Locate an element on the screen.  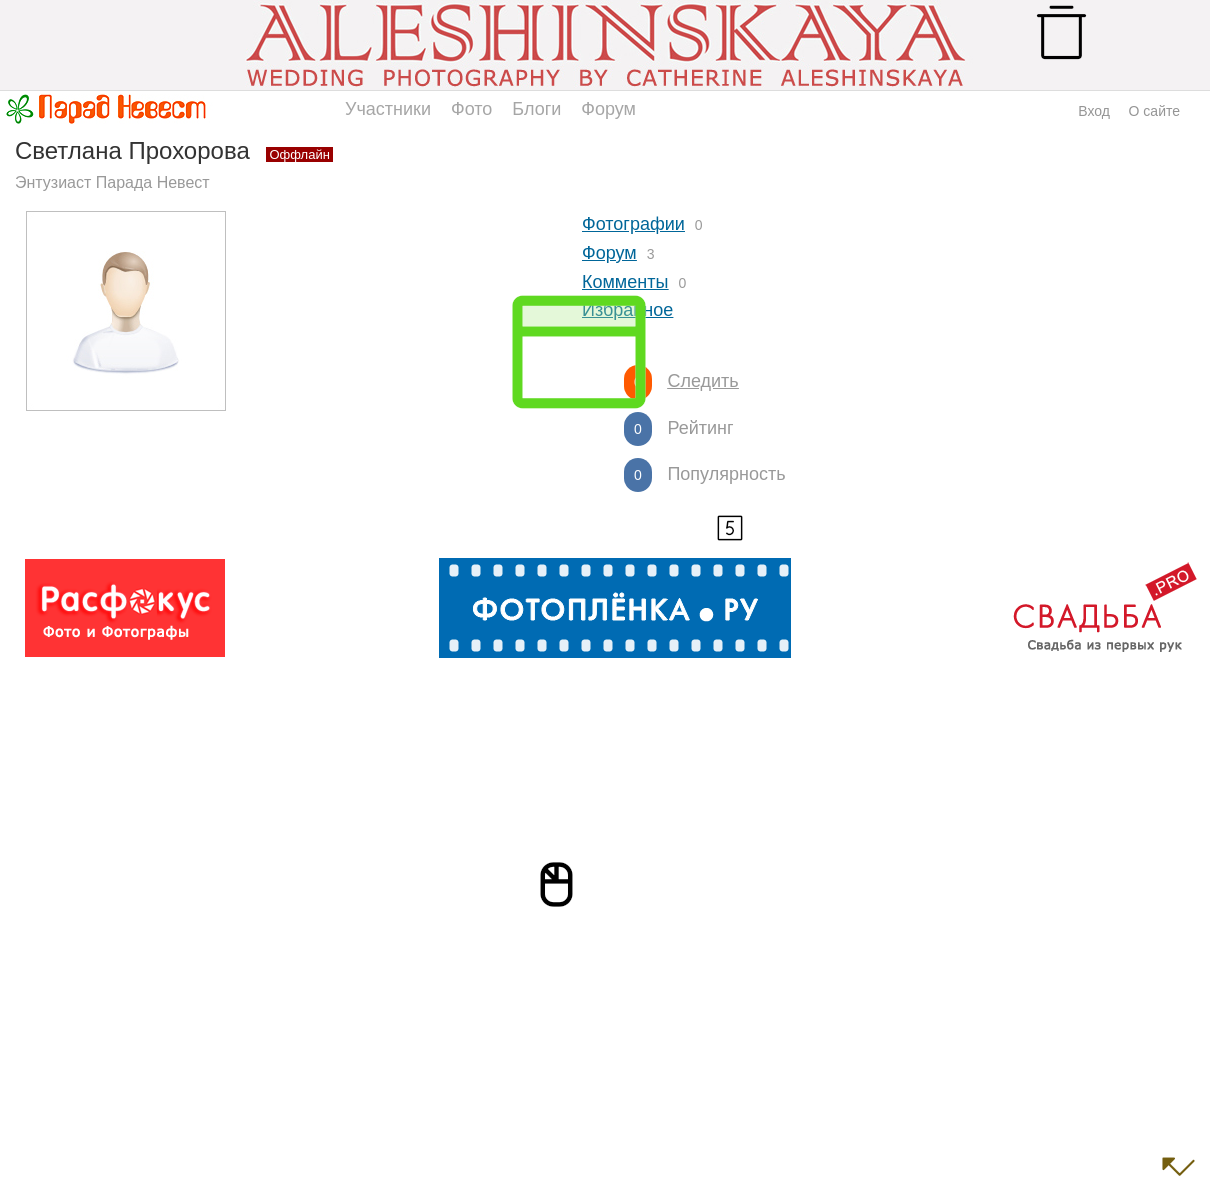
go back or return to previous step is located at coordinates (1178, 1165).